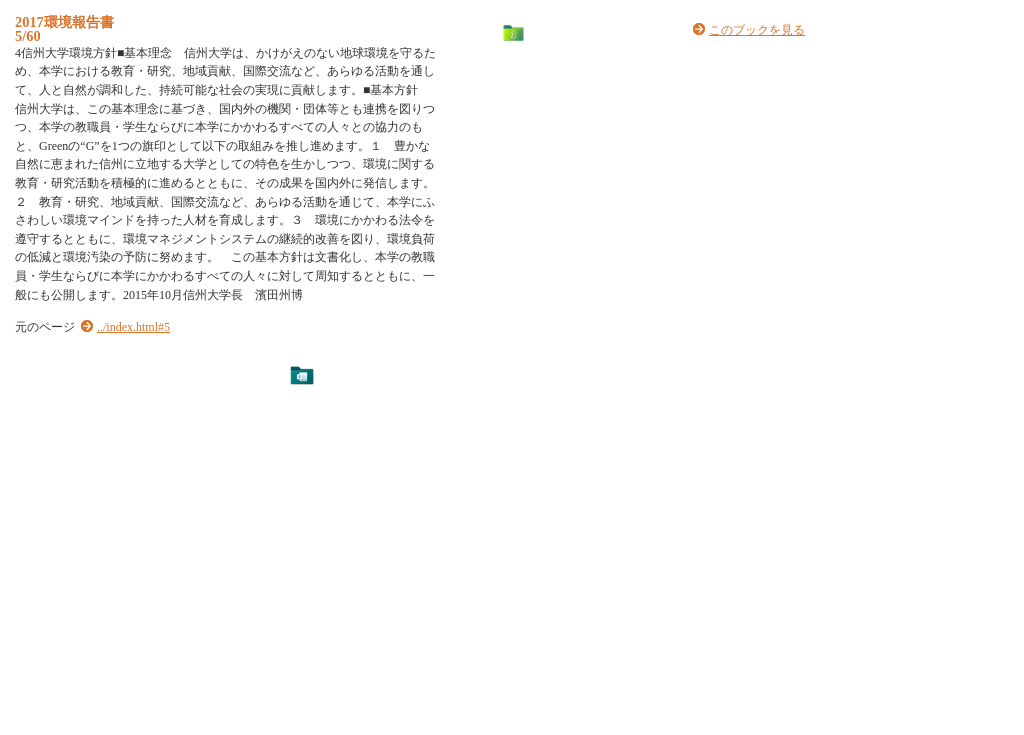 This screenshot has width=1024, height=735. What do you see at coordinates (513, 33) in the screenshot?
I see `open game jolt chess or strategy games folder` at bounding box center [513, 33].